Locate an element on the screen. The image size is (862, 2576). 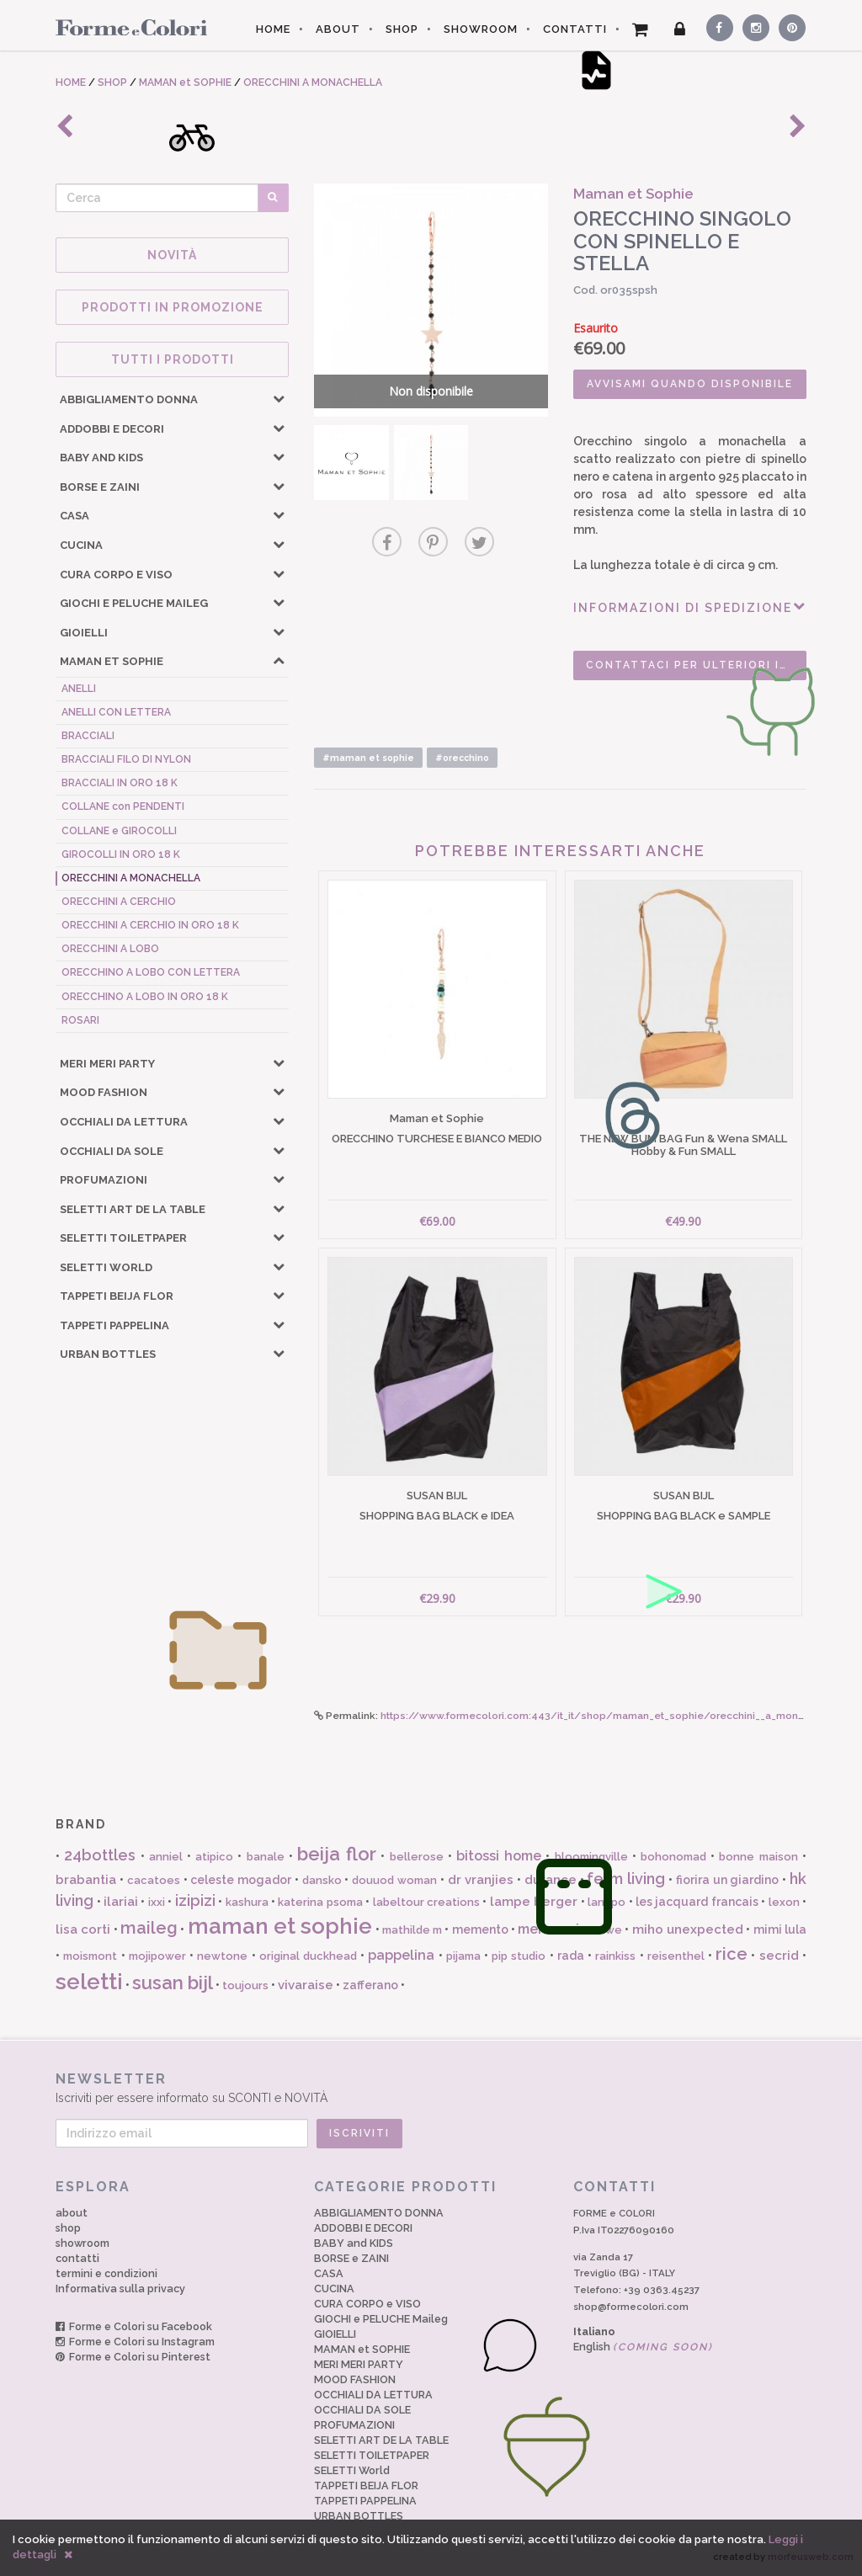
navigate to the next item is located at coordinates (661, 1591).